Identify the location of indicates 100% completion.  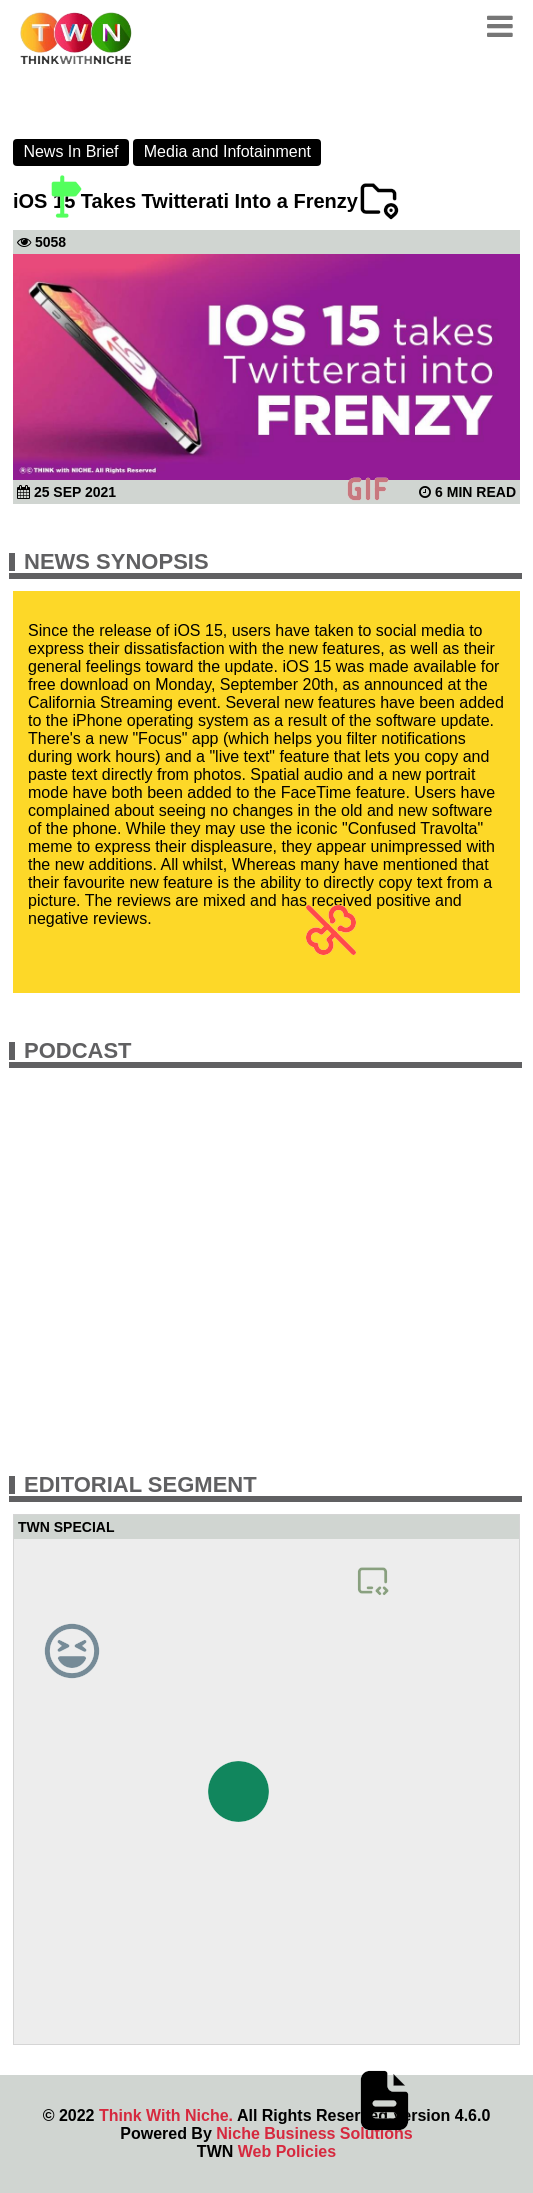
(238, 1791).